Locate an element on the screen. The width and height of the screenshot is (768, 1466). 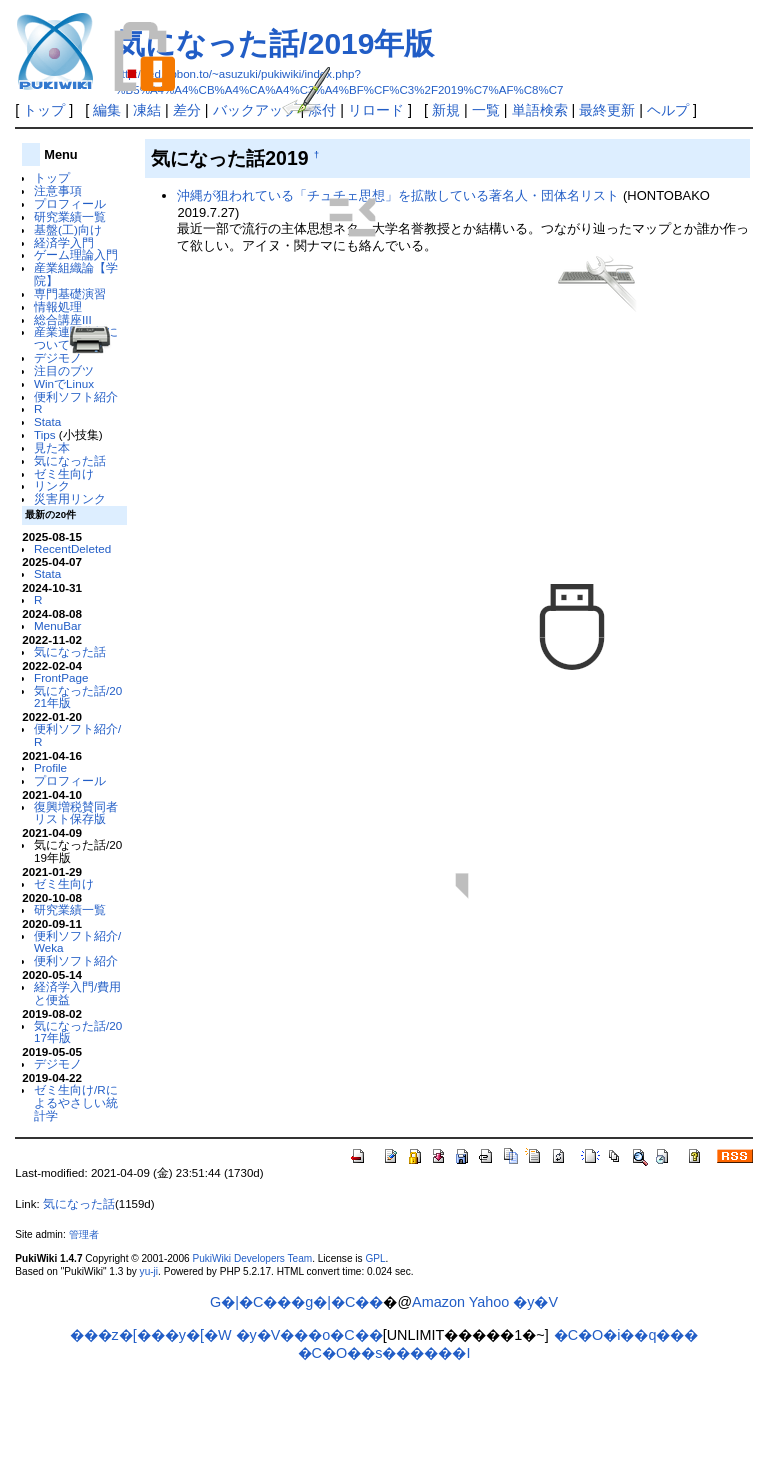
access removable media settings is located at coordinates (572, 627).